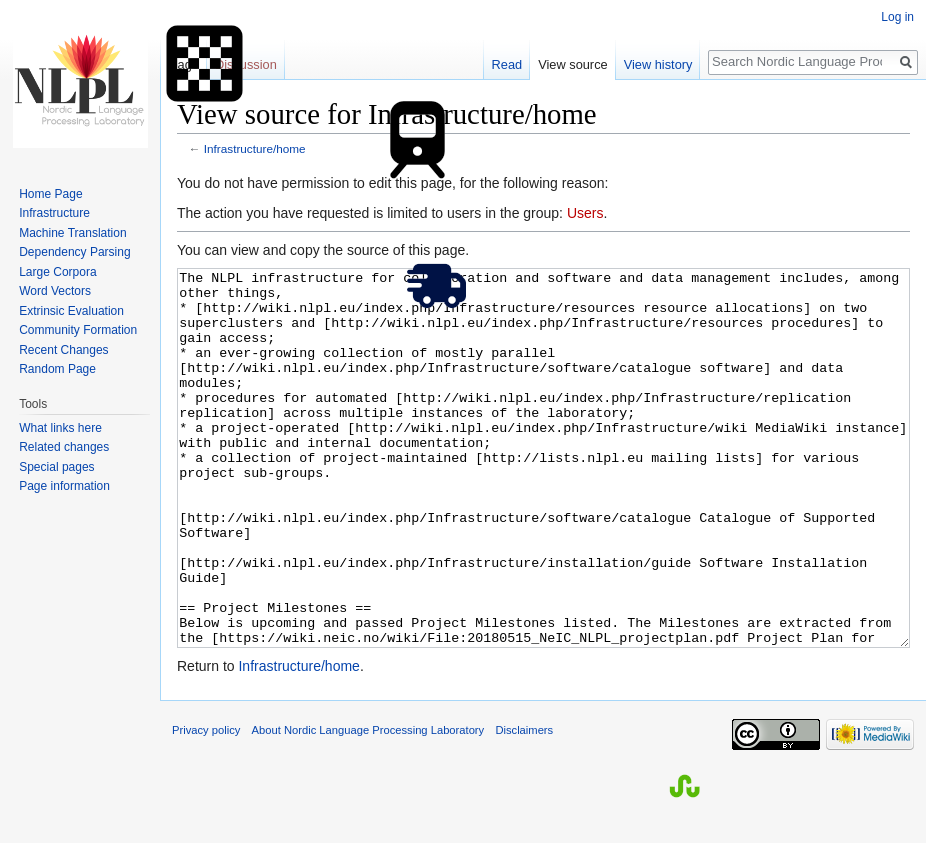 This screenshot has height=843, width=926. I want to click on stumbleupon logo, so click(685, 786).